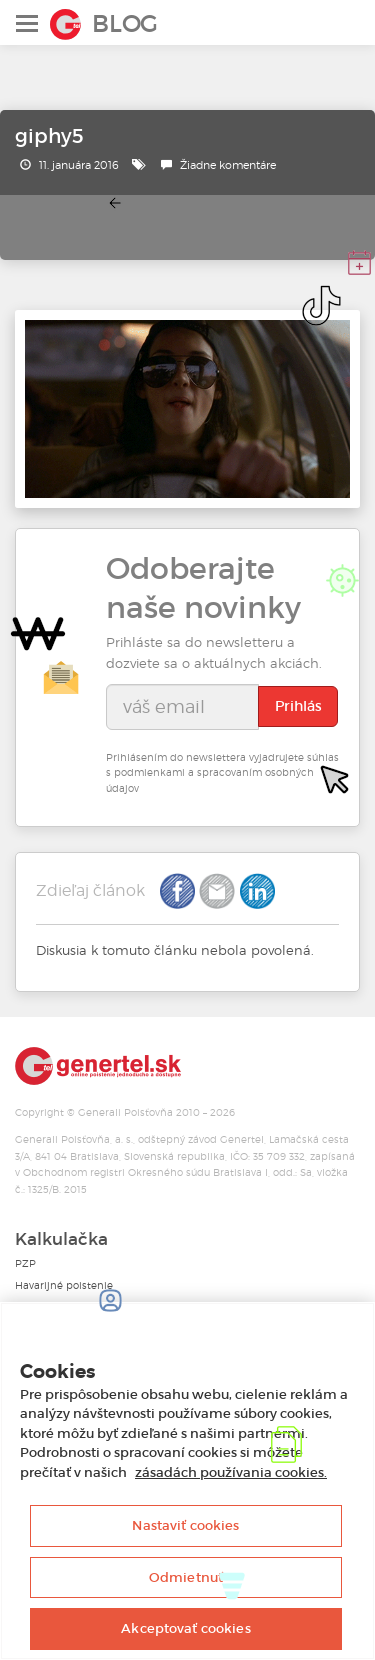  What do you see at coordinates (334, 779) in the screenshot?
I see `mouse cursor pointer` at bounding box center [334, 779].